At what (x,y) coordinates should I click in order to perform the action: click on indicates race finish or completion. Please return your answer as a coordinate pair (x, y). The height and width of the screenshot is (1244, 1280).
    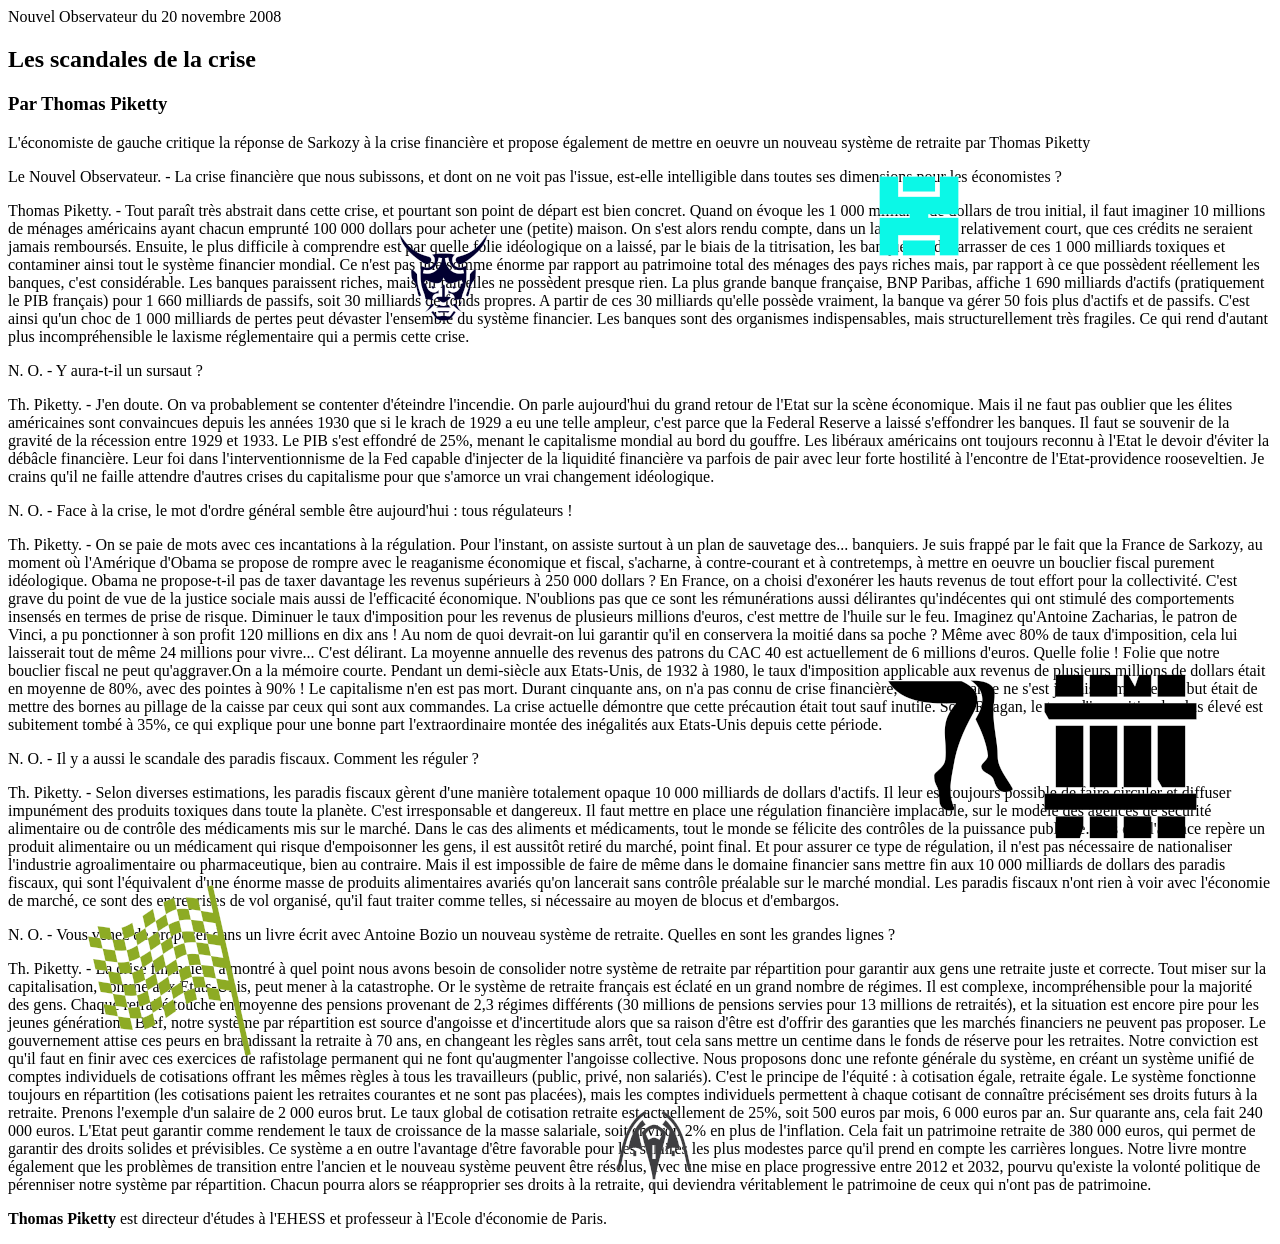
    Looking at the image, I should click on (169, 970).